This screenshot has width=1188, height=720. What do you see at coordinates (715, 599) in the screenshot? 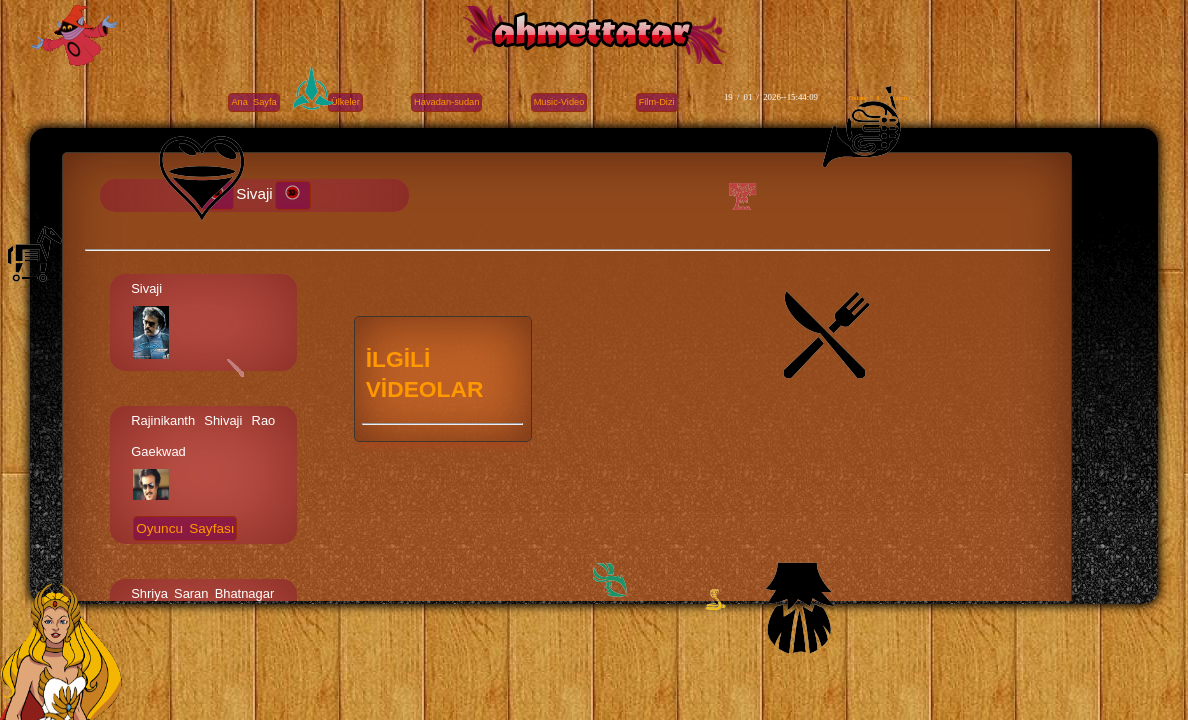
I see `cobra or snake character icon in a game interface` at bounding box center [715, 599].